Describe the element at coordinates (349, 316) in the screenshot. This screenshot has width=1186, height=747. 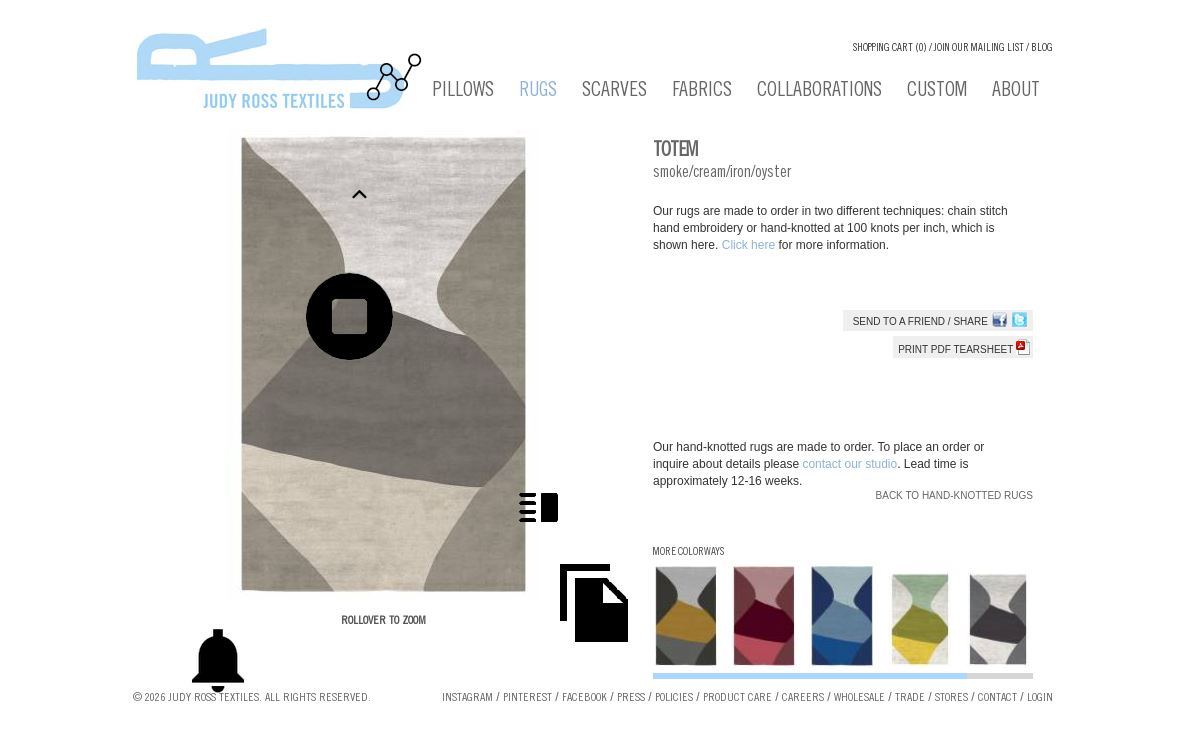
I see `stop media playback` at that location.